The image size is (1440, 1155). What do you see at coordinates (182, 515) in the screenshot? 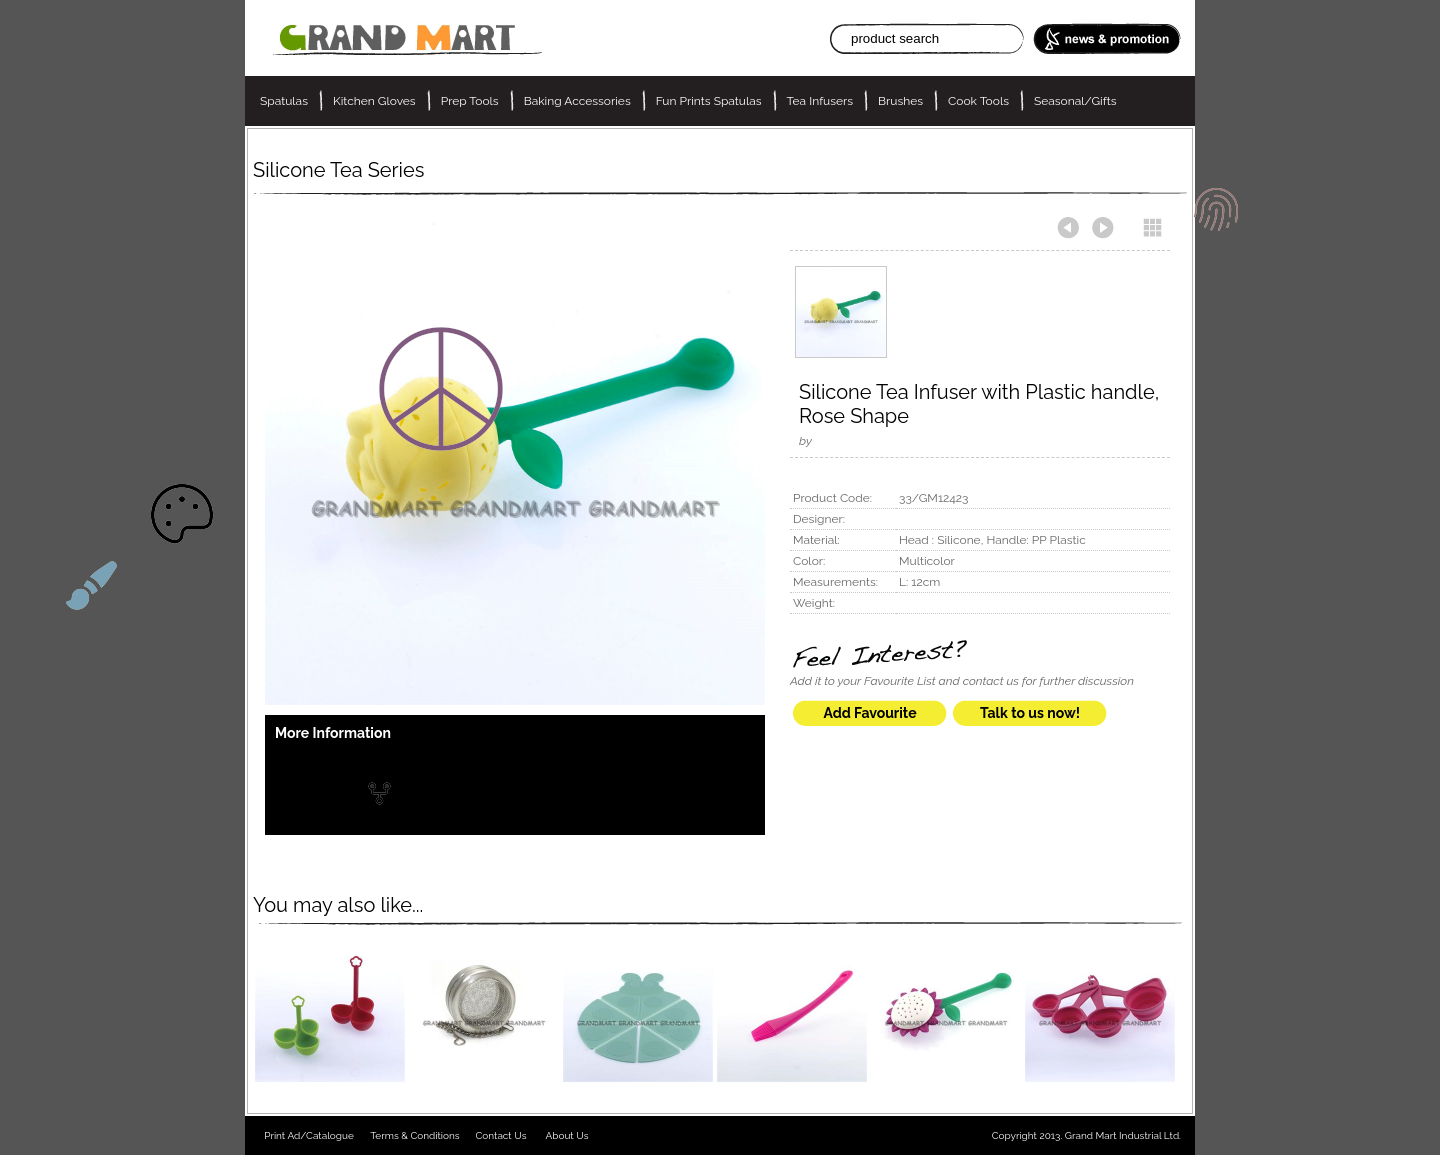
I see `access color or theme settings` at bounding box center [182, 515].